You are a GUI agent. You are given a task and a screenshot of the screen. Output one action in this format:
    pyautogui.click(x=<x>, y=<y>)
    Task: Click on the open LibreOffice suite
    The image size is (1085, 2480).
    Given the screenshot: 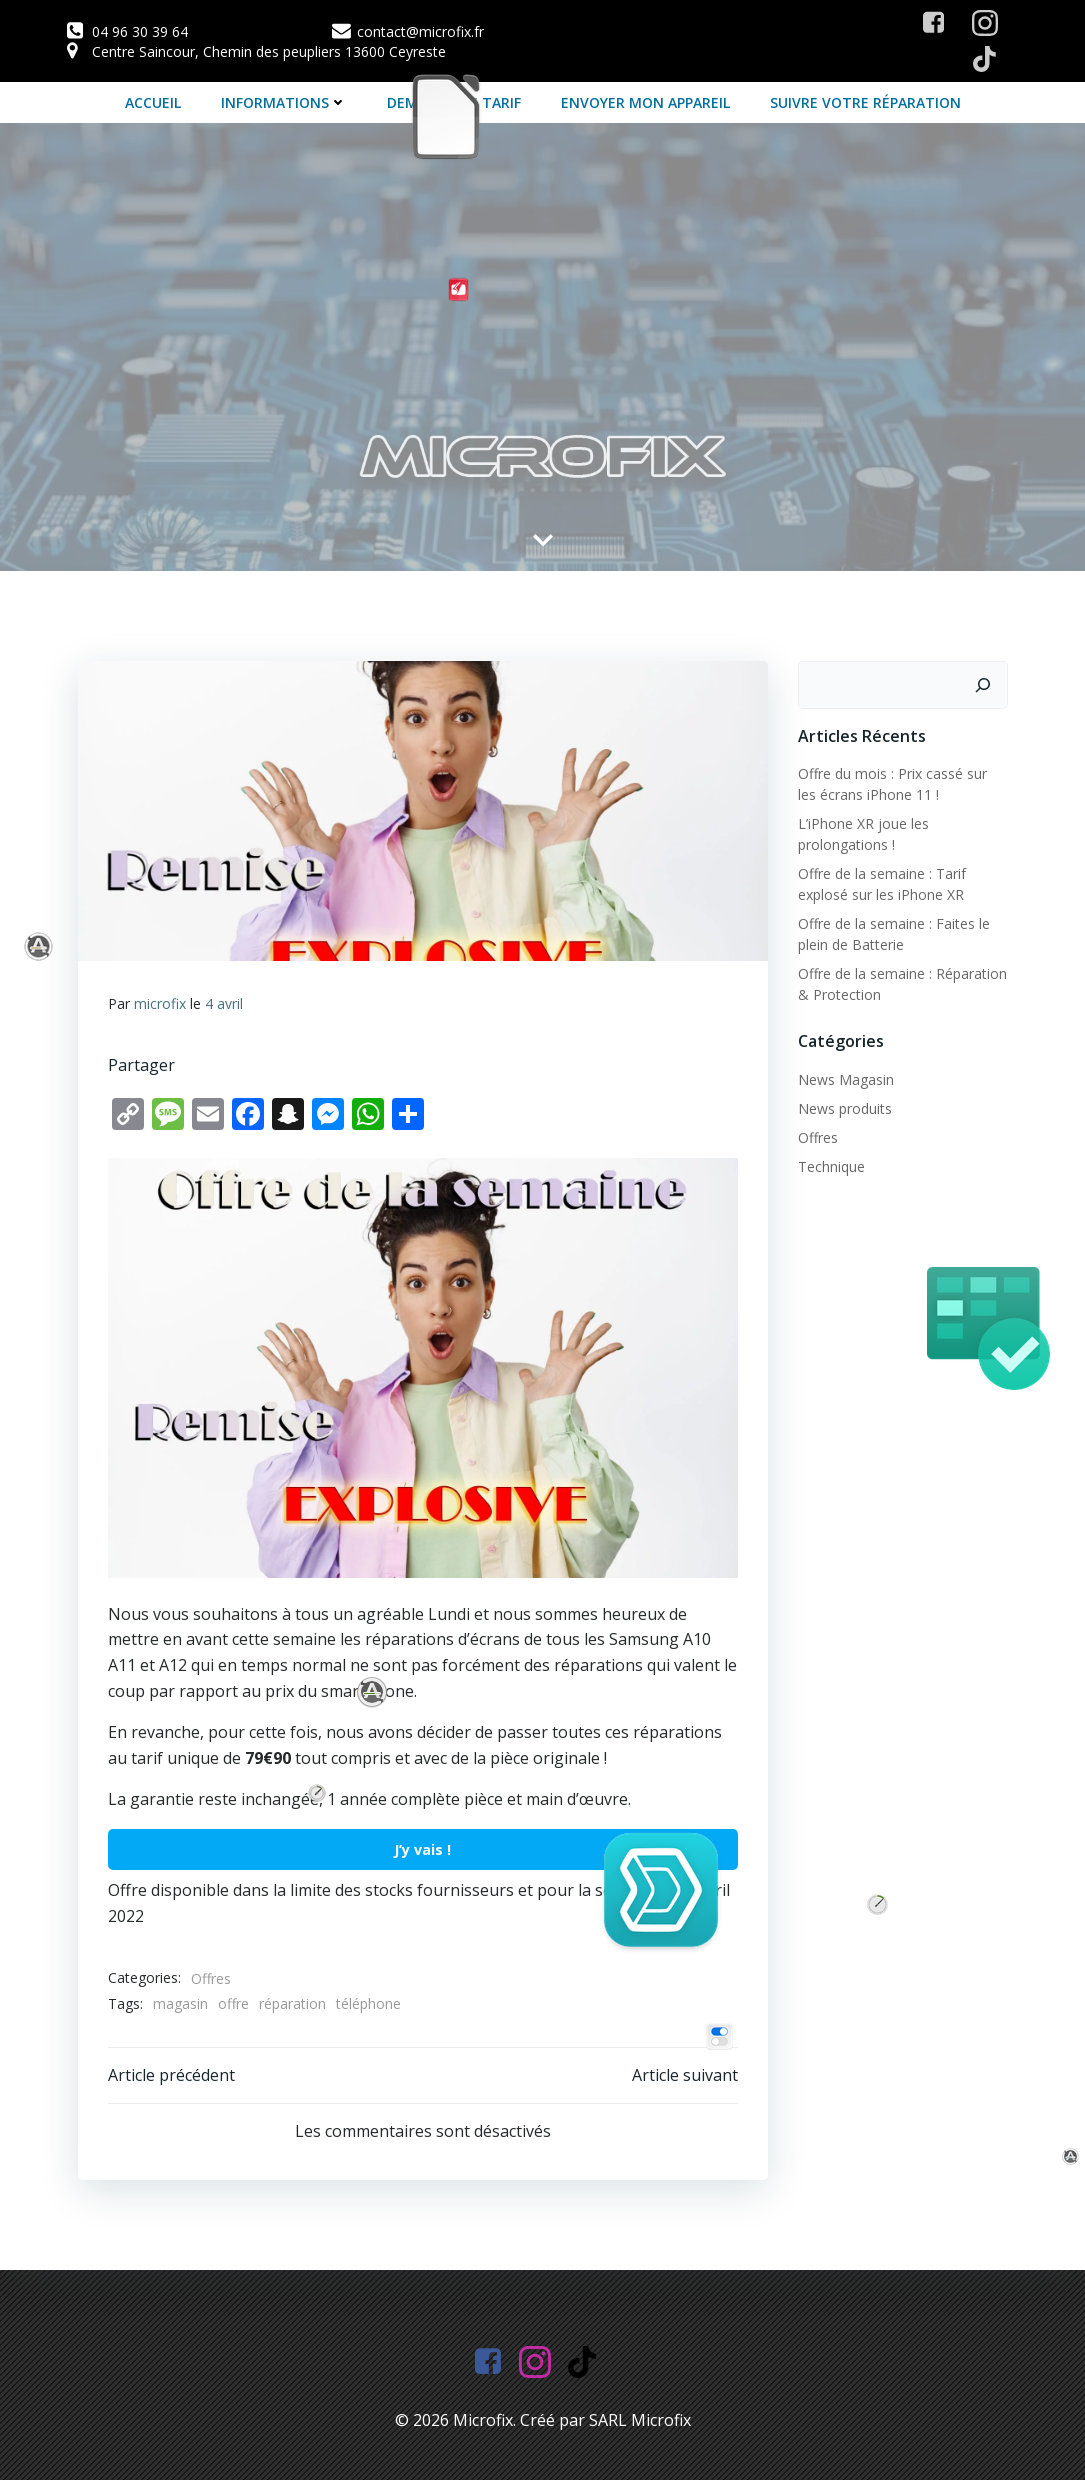 What is the action you would take?
    pyautogui.click(x=446, y=117)
    